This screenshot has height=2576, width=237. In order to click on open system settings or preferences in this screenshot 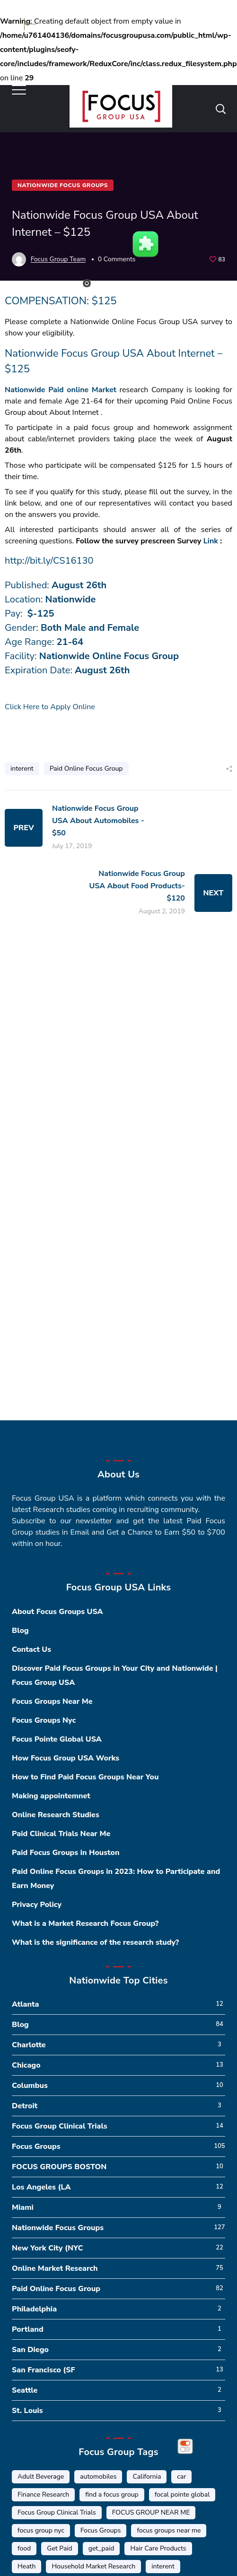, I will do `click(185, 2446)`.